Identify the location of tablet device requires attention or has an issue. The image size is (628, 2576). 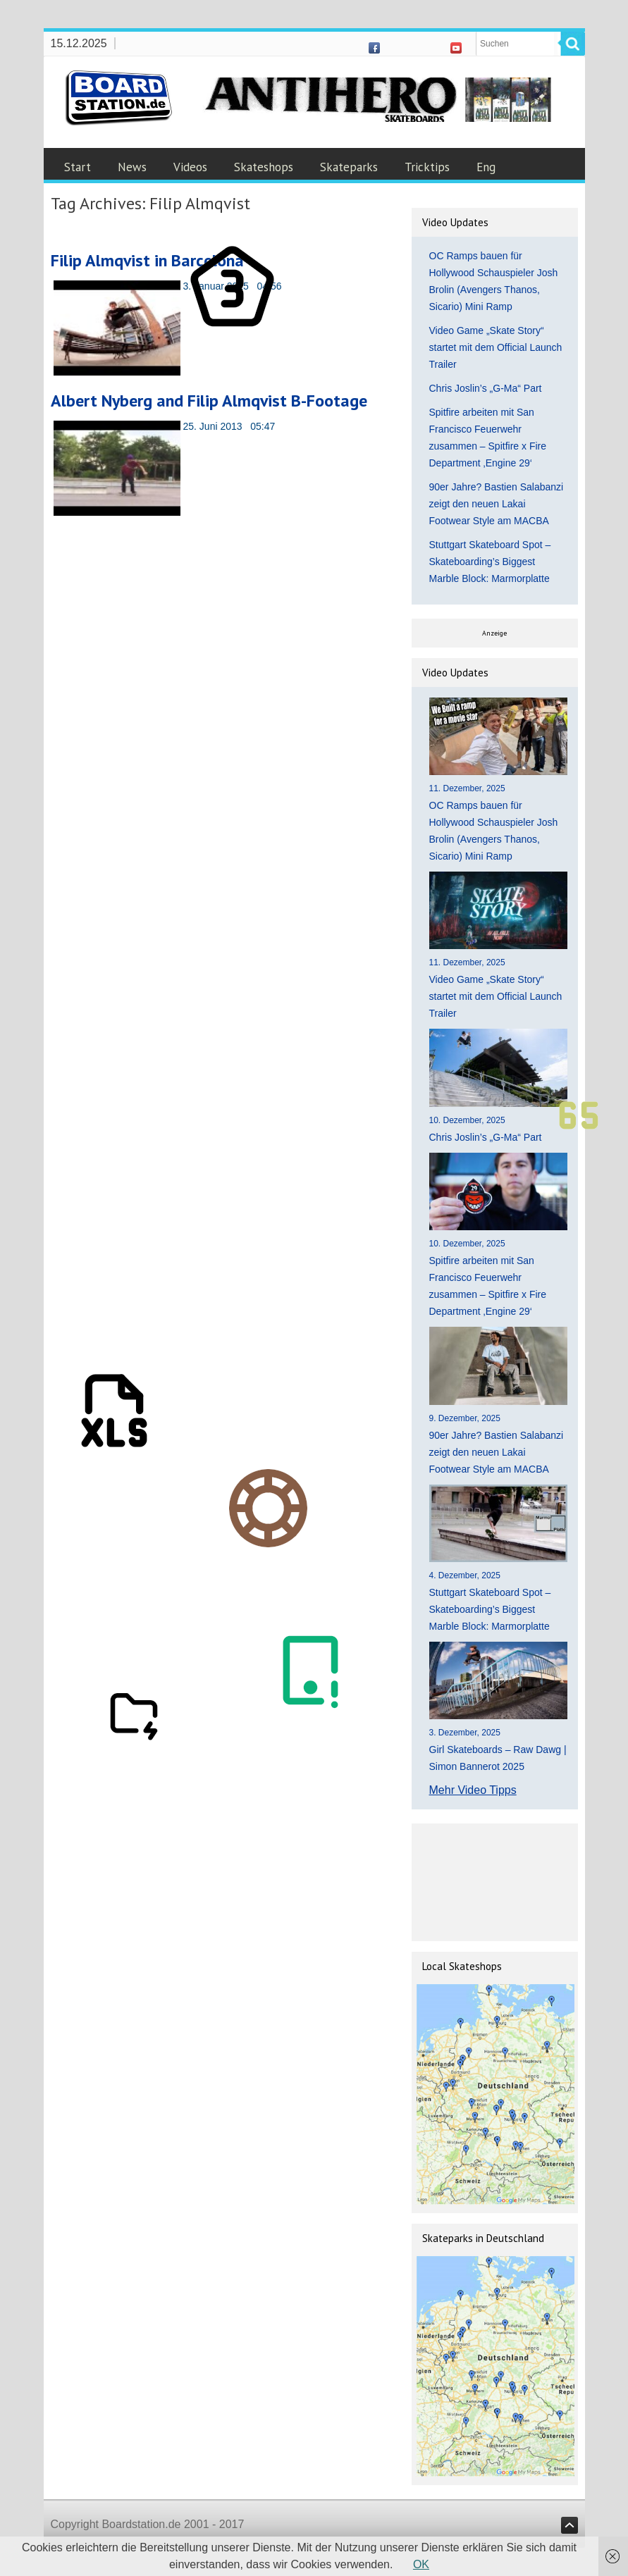
(310, 1670).